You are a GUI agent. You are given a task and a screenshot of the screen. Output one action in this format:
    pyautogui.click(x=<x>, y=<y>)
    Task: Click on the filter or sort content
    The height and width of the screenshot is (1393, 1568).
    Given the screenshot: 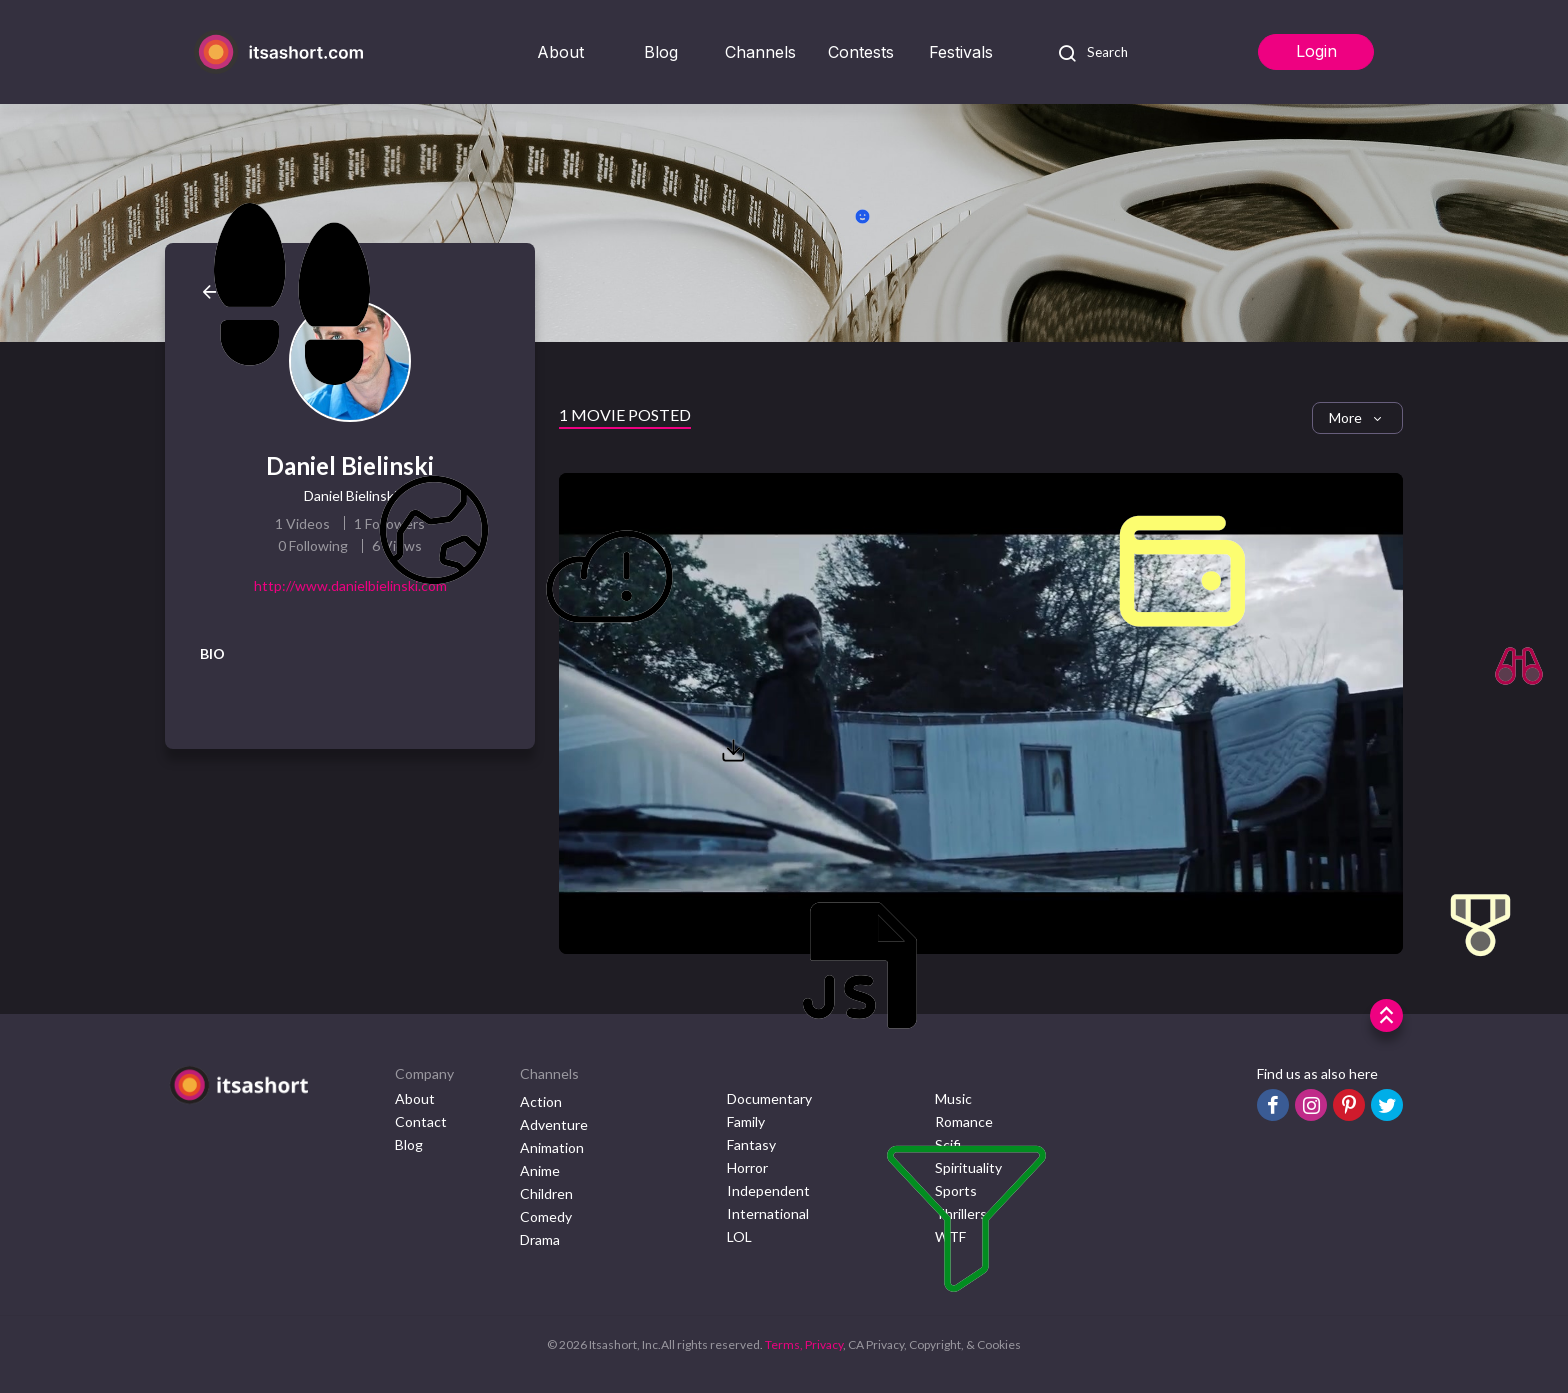 What is the action you would take?
    pyautogui.click(x=966, y=1212)
    